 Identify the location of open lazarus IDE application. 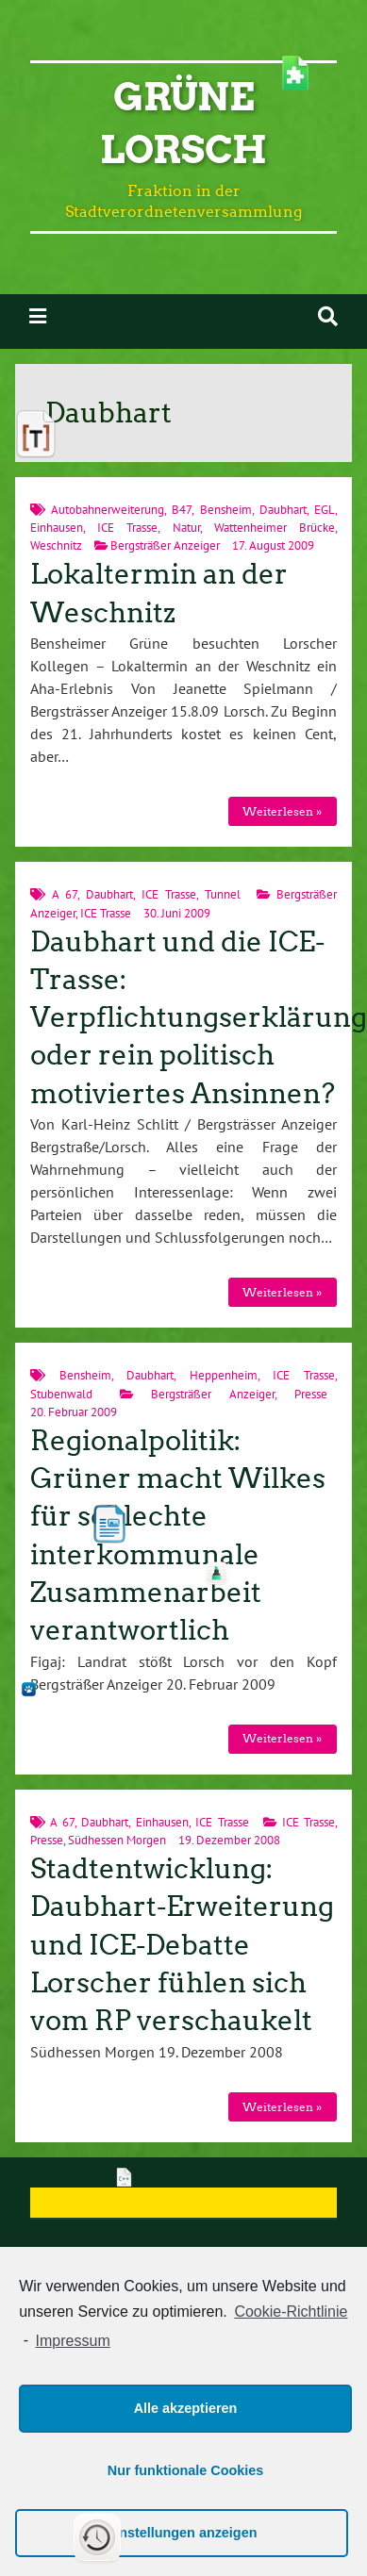
(28, 1689).